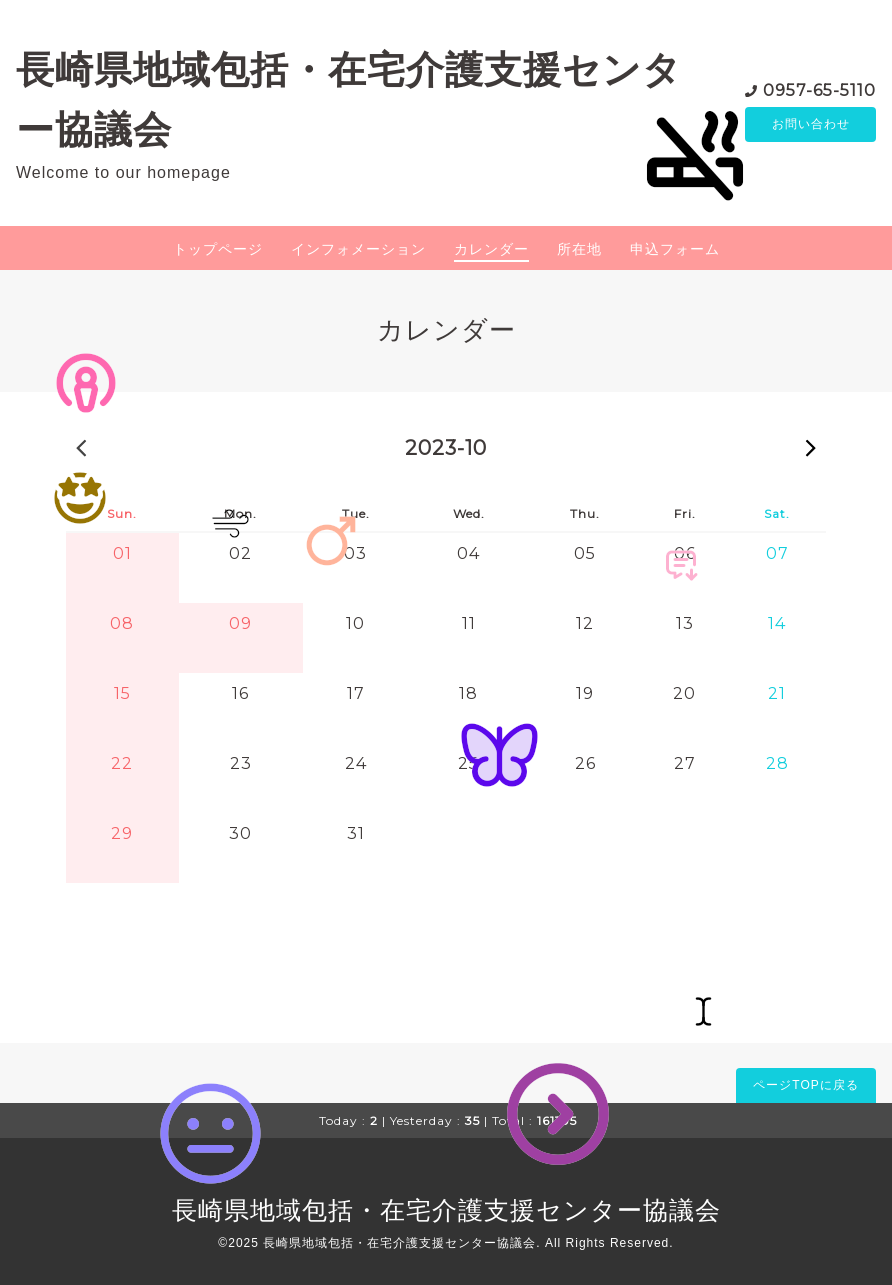  What do you see at coordinates (499, 753) in the screenshot?
I see `indicates a transformation or metamorphosis feature` at bounding box center [499, 753].